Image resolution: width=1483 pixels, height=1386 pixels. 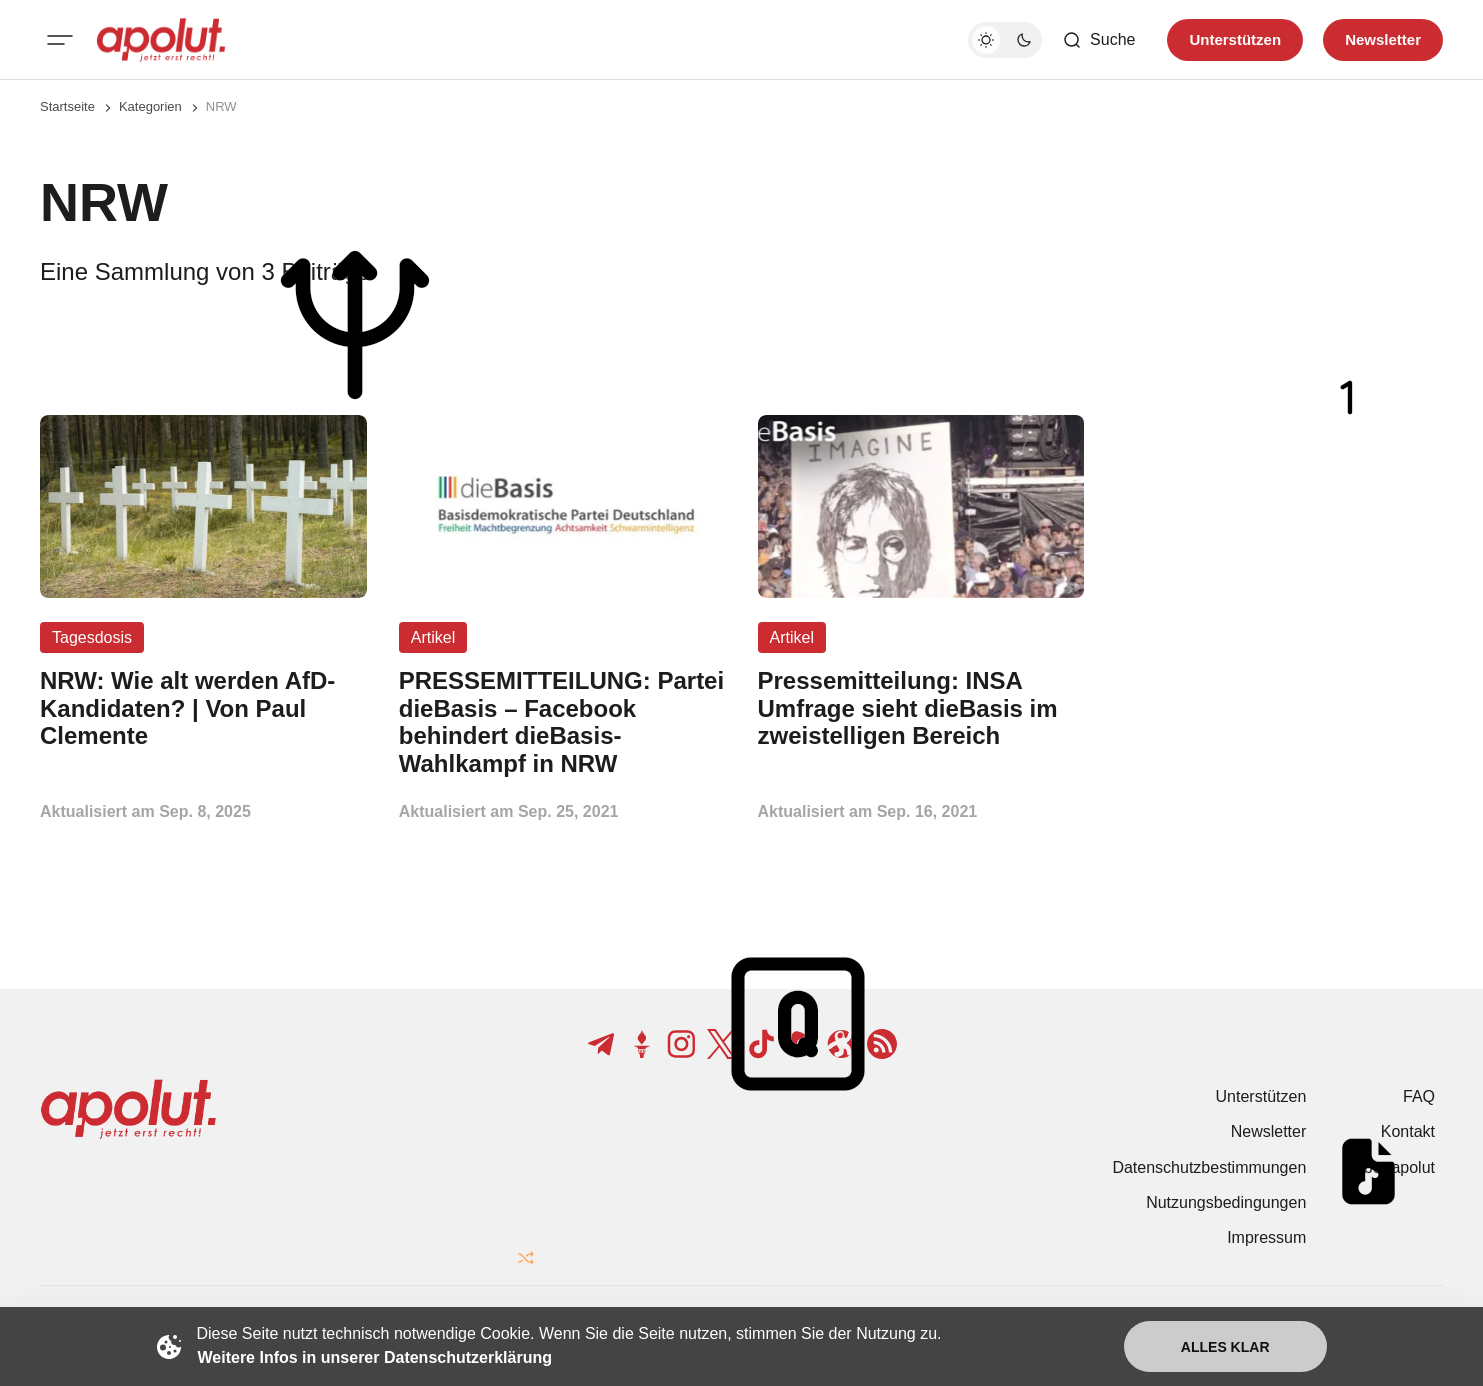 What do you see at coordinates (526, 1258) in the screenshot?
I see `shuffle playlist or queue order` at bounding box center [526, 1258].